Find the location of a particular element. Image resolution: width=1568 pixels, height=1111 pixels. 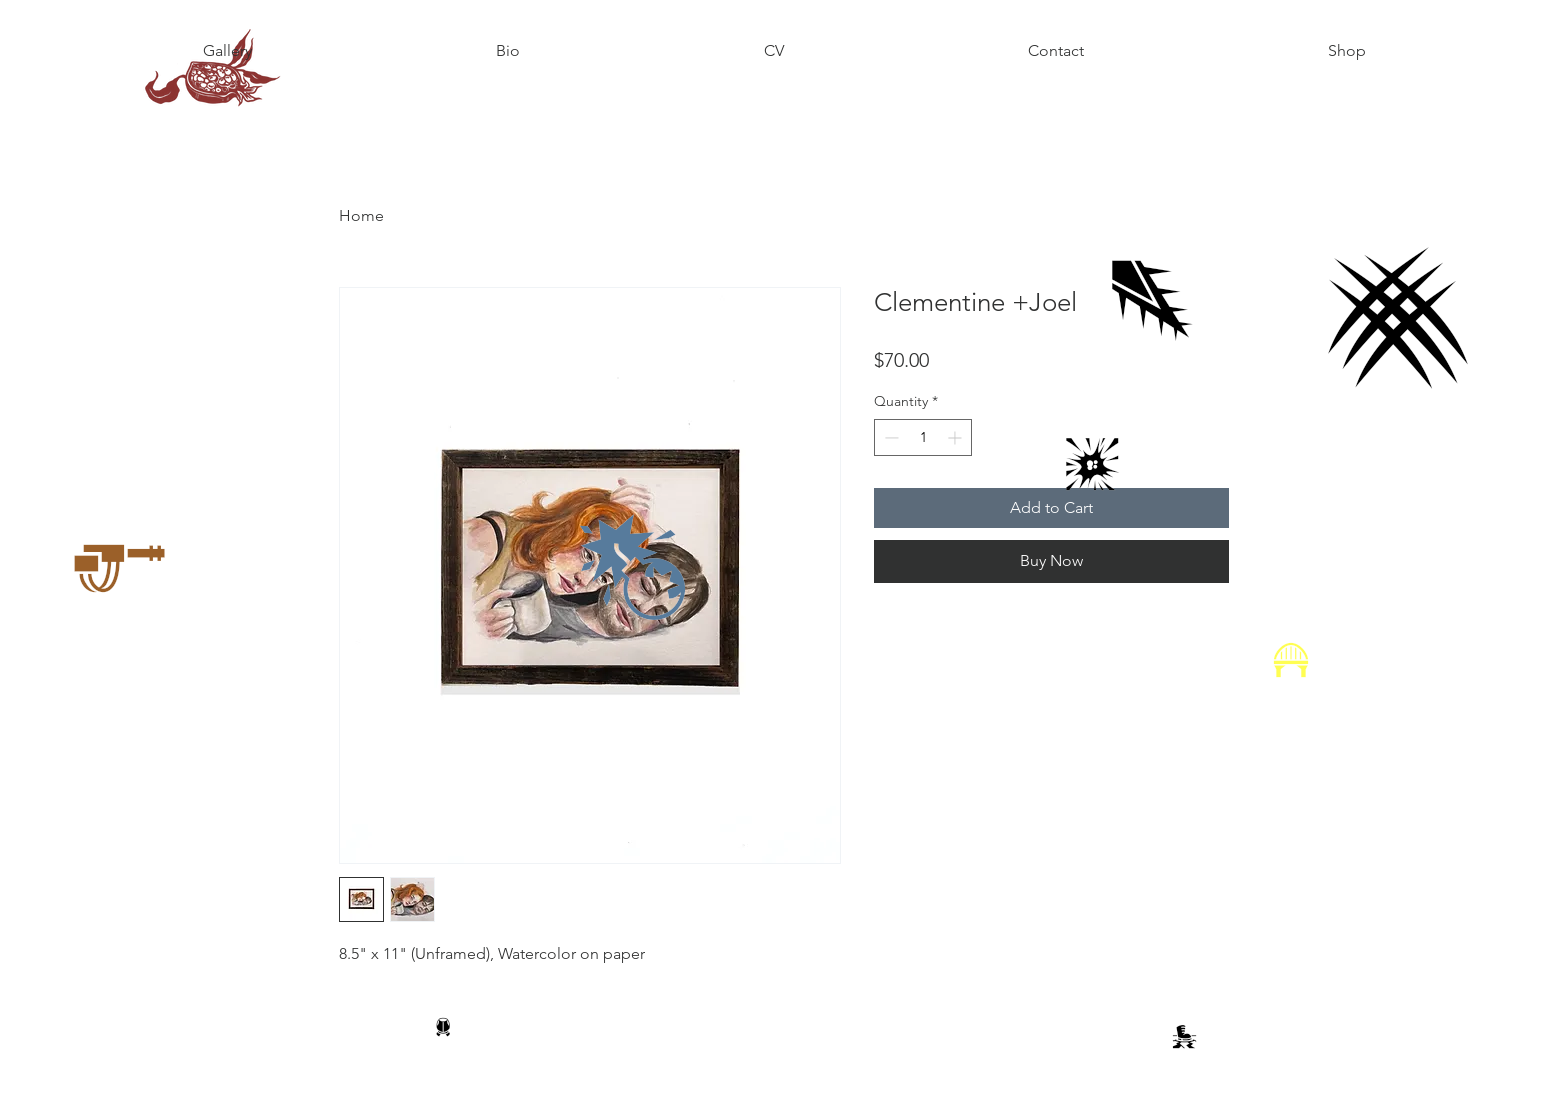

trigger an explosion or blast effect is located at coordinates (1092, 464).